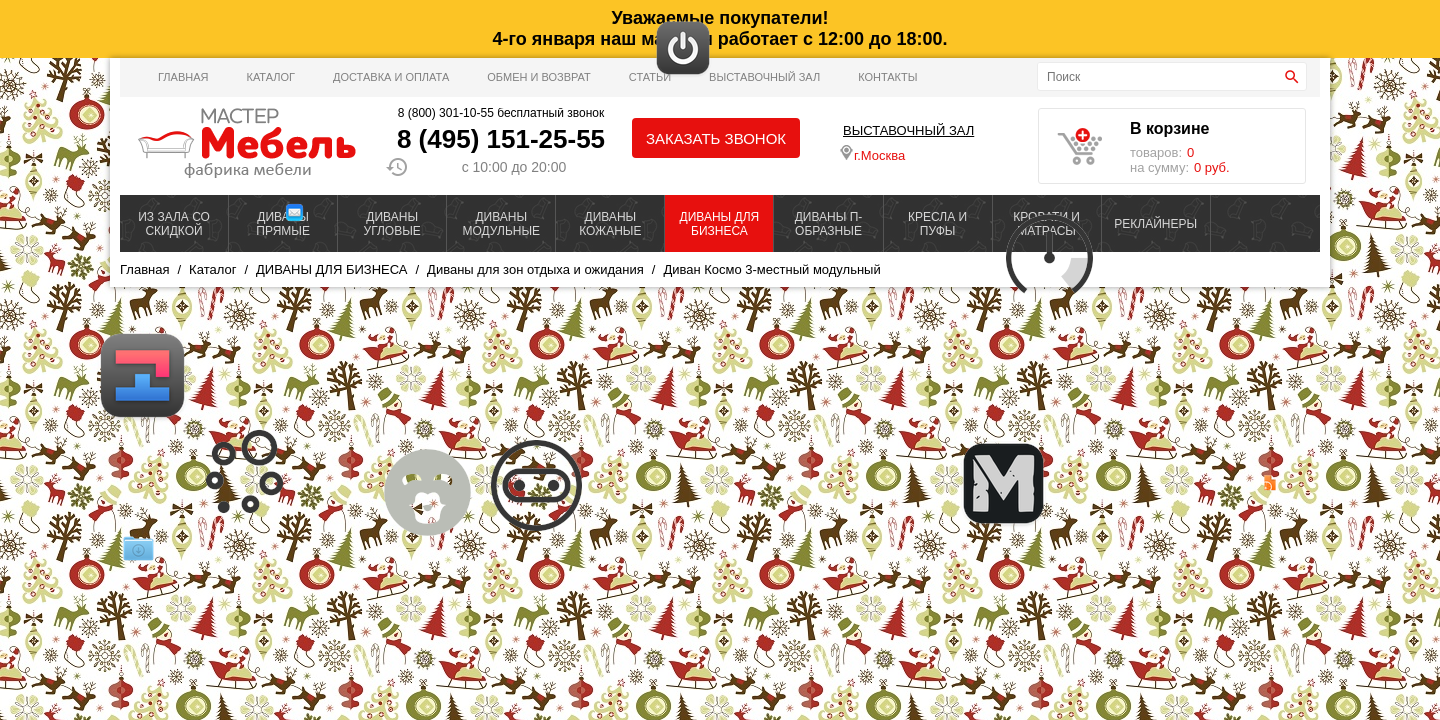 Image resolution: width=1440 pixels, height=720 pixels. Describe the element at coordinates (1003, 483) in the screenshot. I see `launch metro exodus game` at that location.